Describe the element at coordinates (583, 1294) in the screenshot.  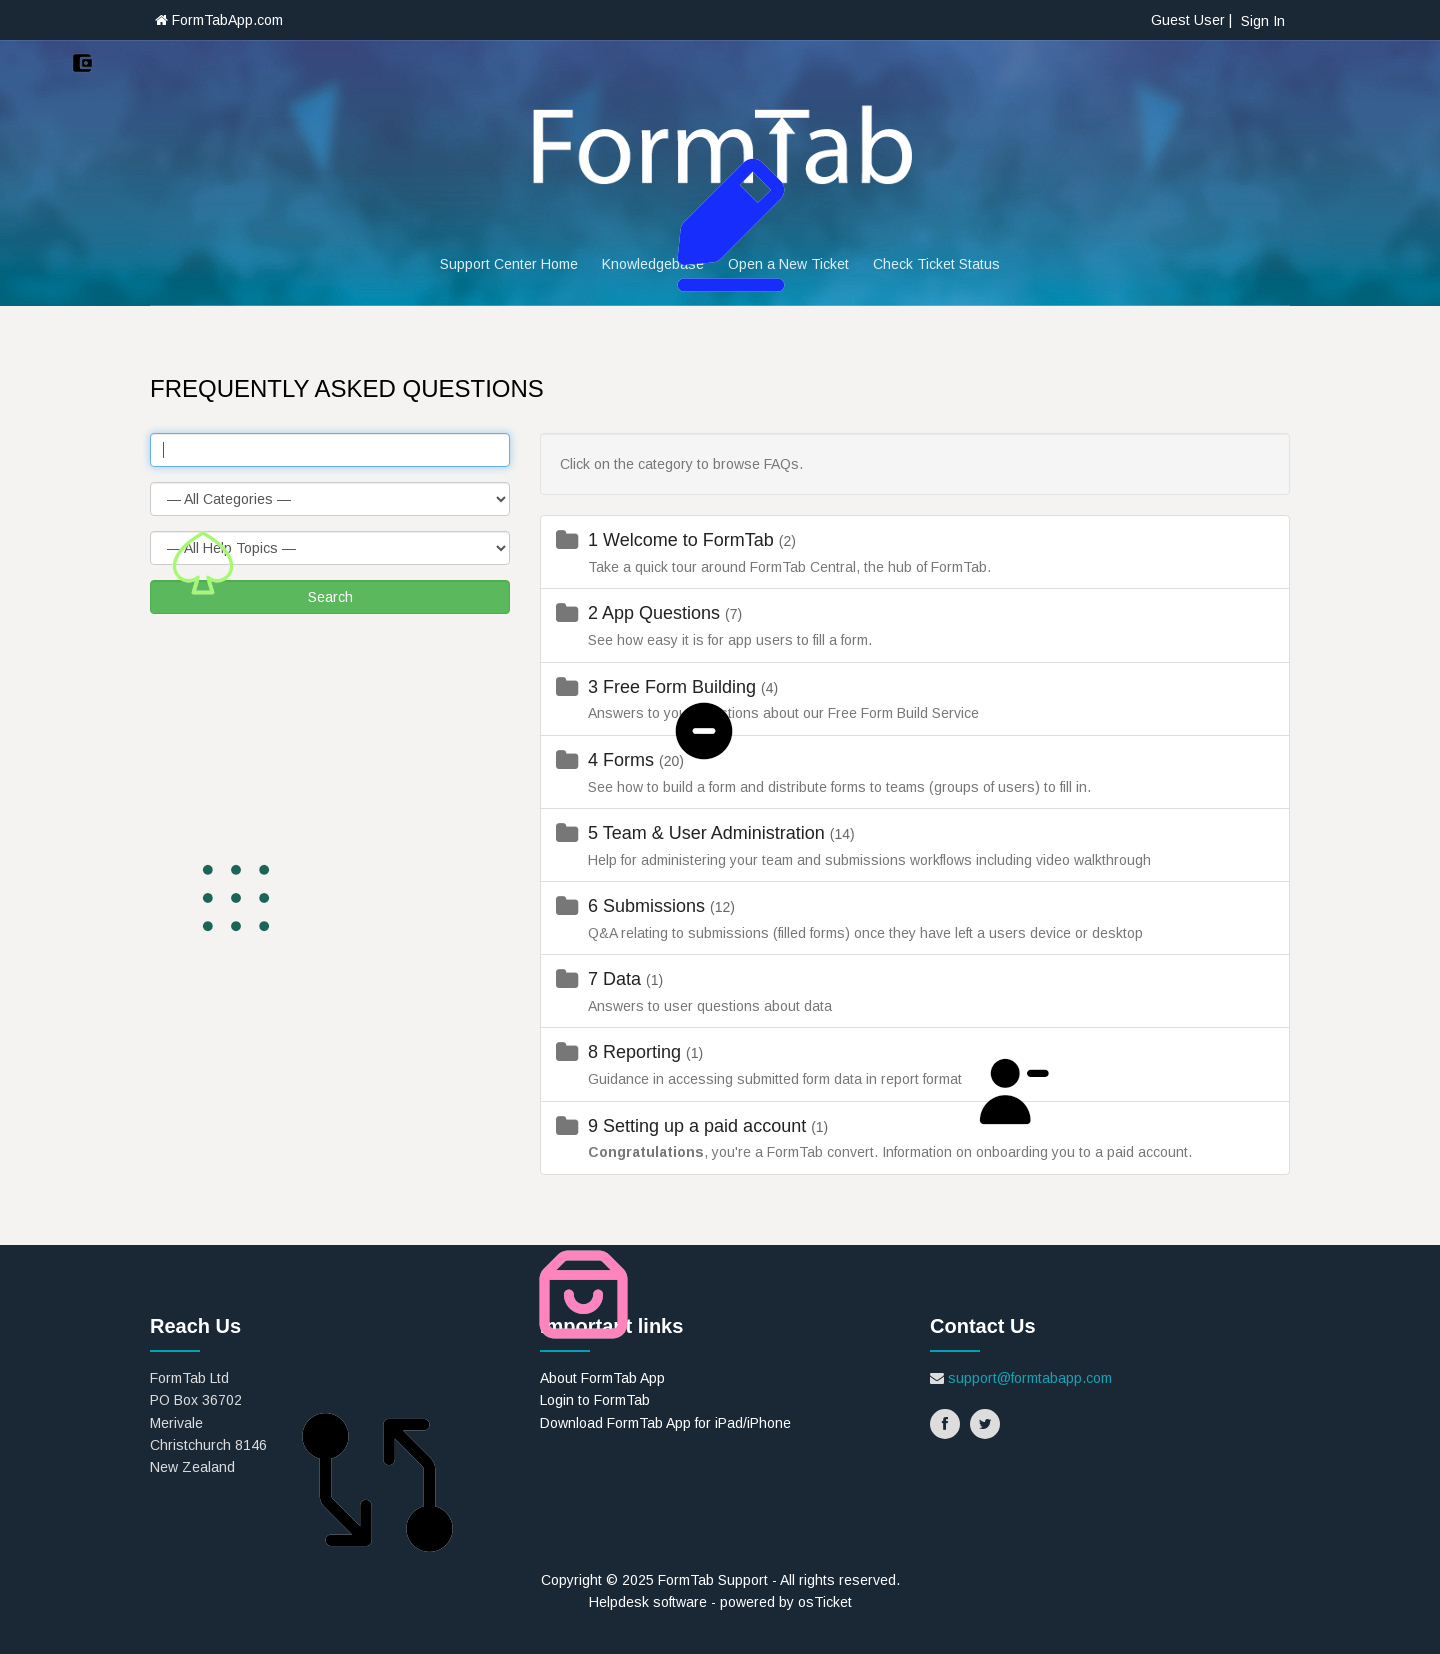
I see `view your shopping bag` at that location.